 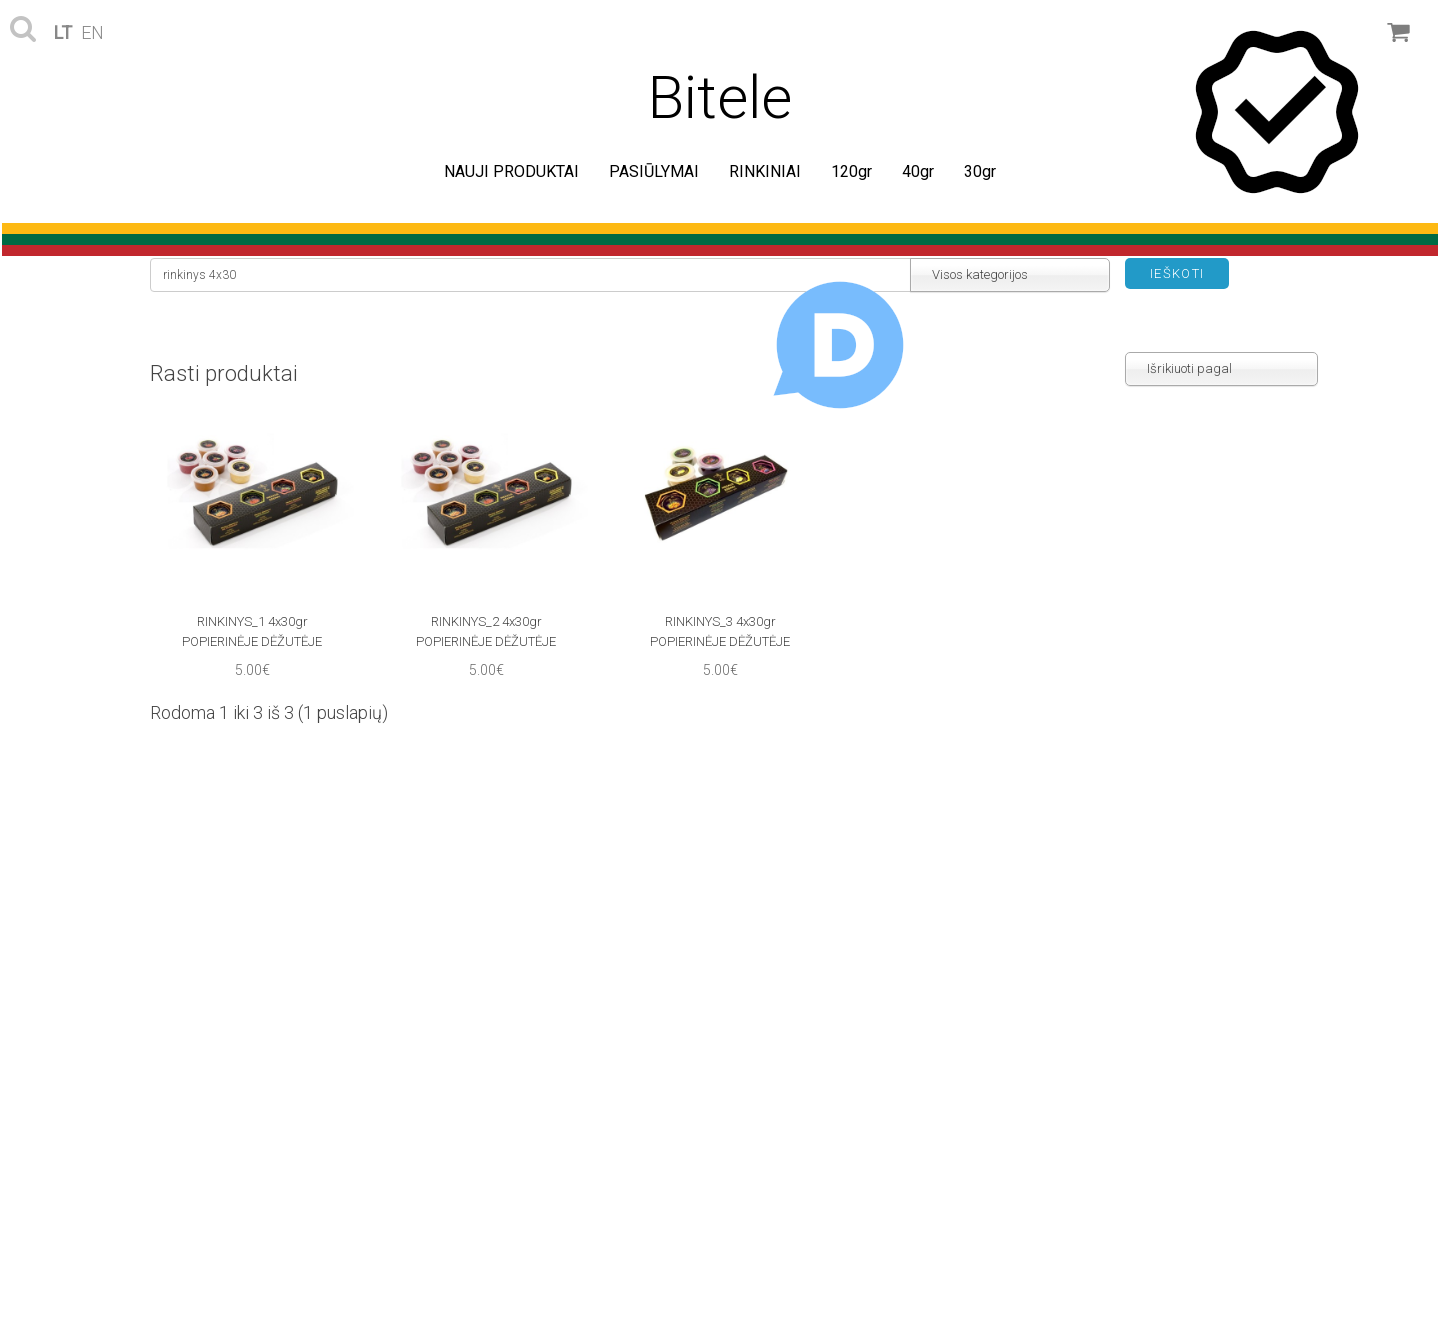 What do you see at coordinates (840, 345) in the screenshot?
I see `open Disqus comments section` at bounding box center [840, 345].